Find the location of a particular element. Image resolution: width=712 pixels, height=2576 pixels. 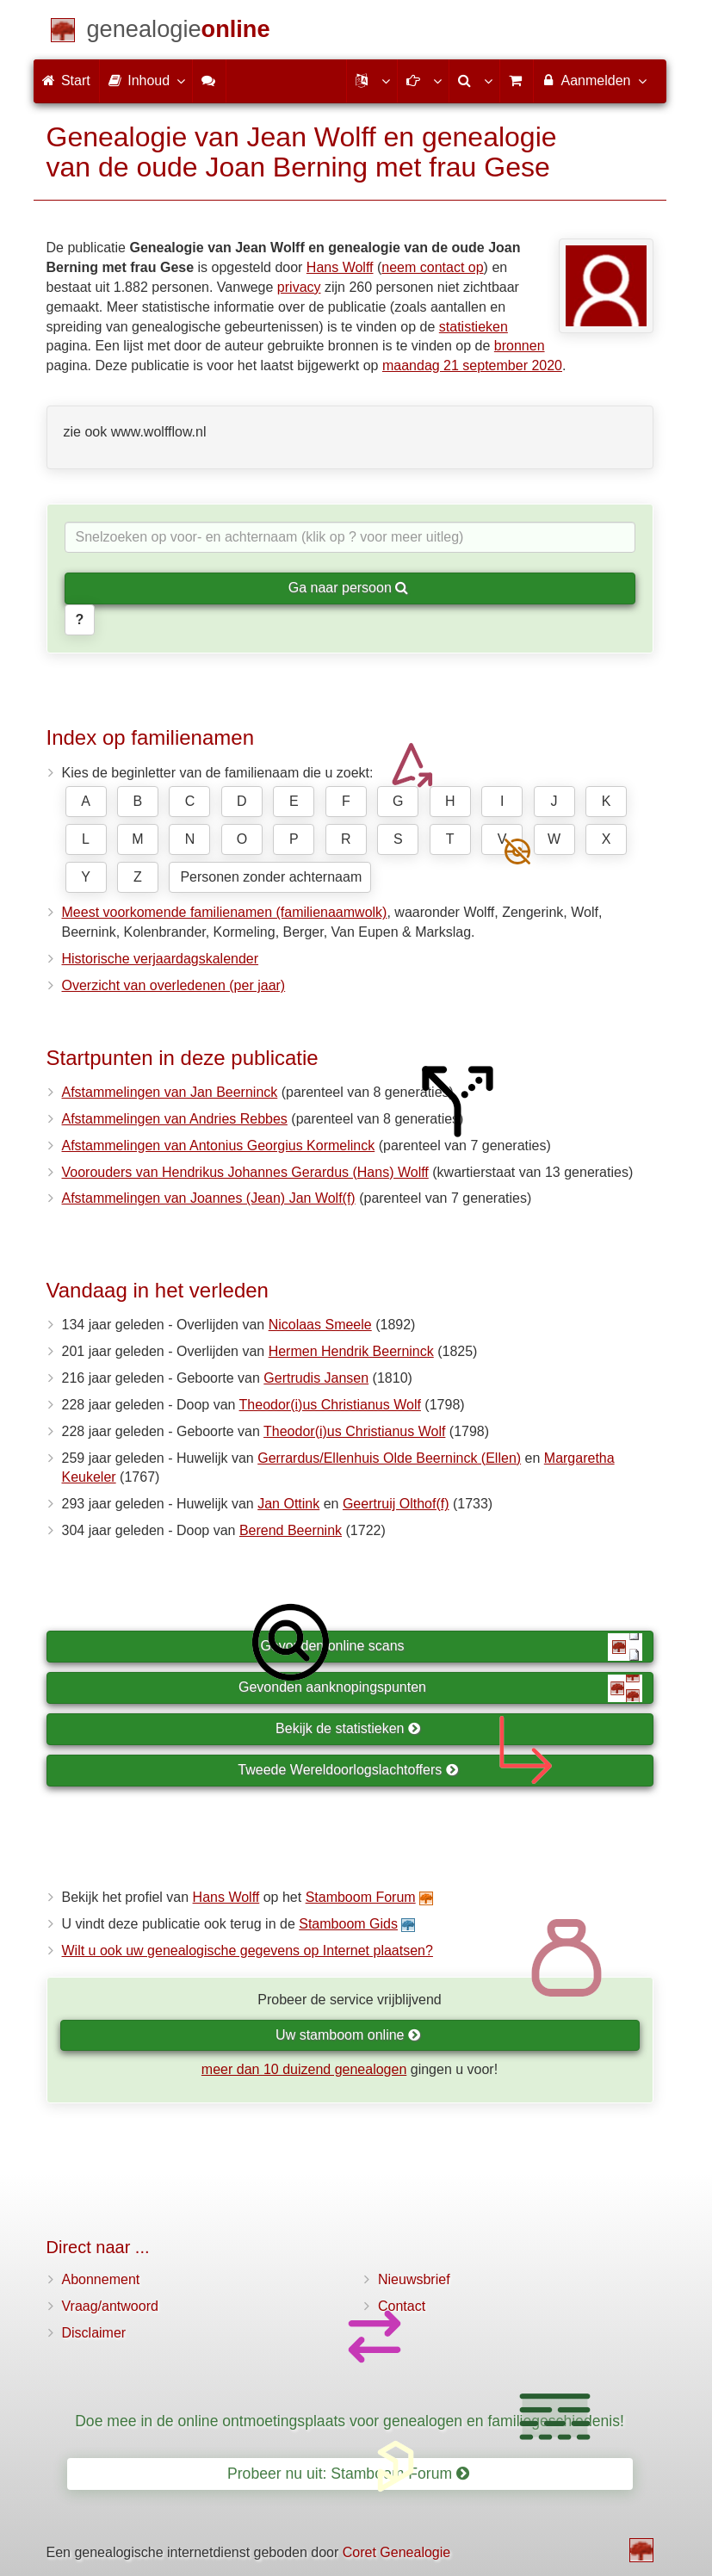

tap to search is located at coordinates (290, 1642).